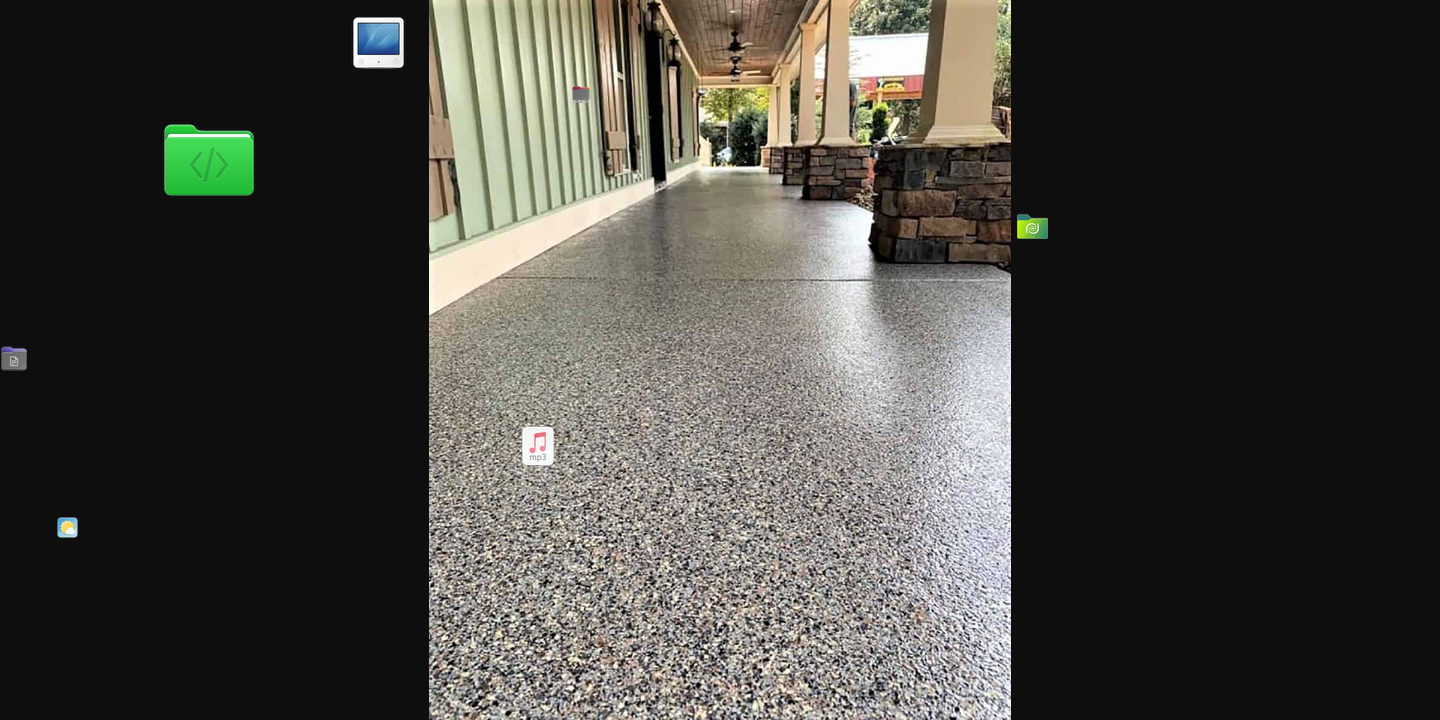 This screenshot has width=1440, height=720. I want to click on open GameJolt files folder, so click(1032, 227).